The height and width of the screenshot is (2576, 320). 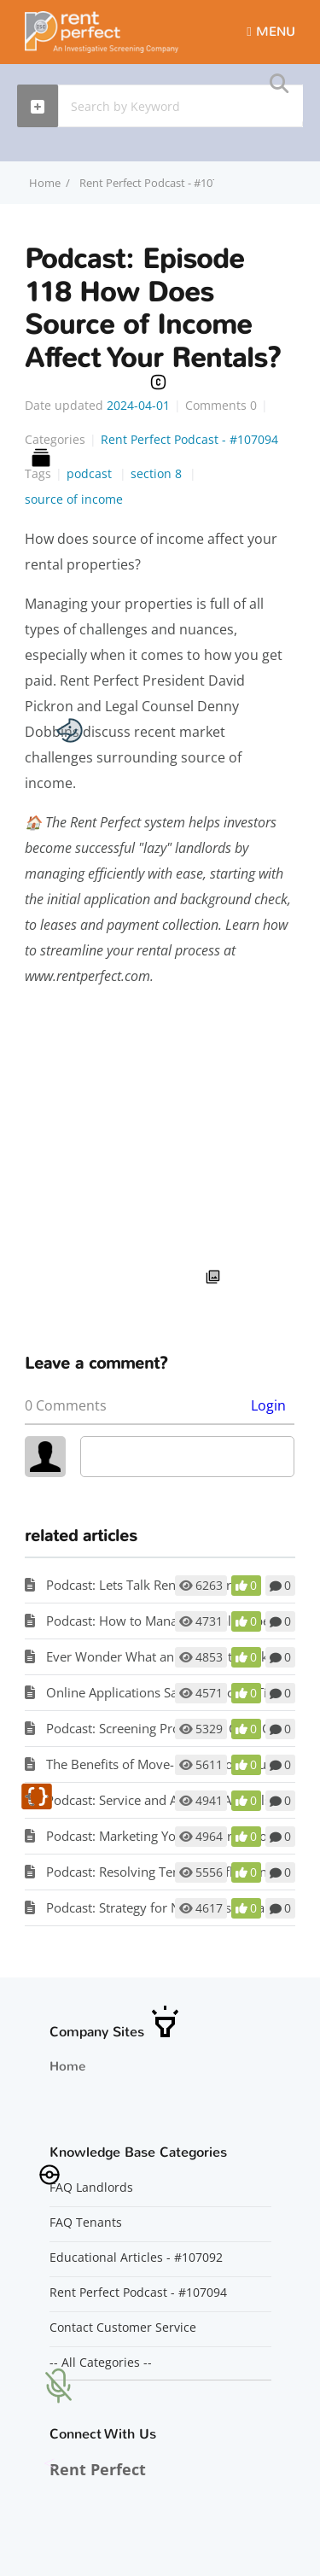 What do you see at coordinates (41, 459) in the screenshot?
I see `view stacked cards or layers` at bounding box center [41, 459].